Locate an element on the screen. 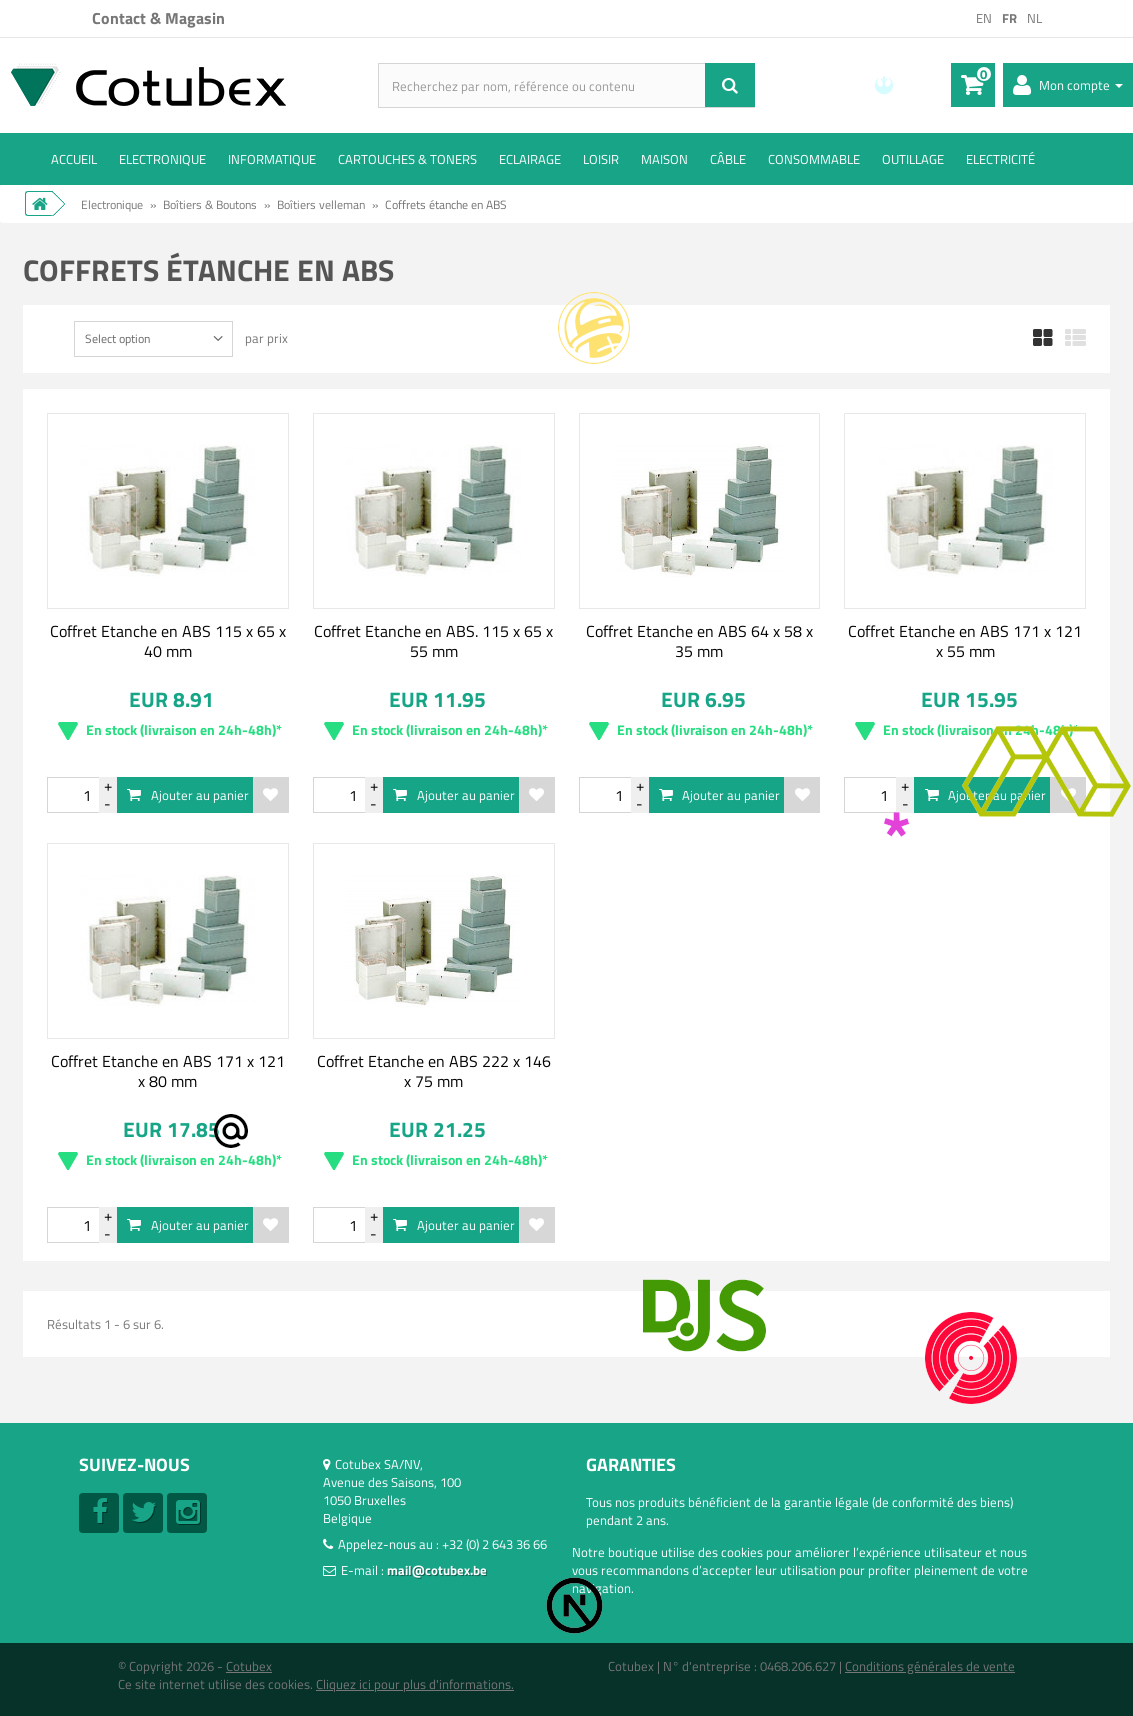 The image size is (1133, 1716). diaspora social network logo is located at coordinates (896, 824).